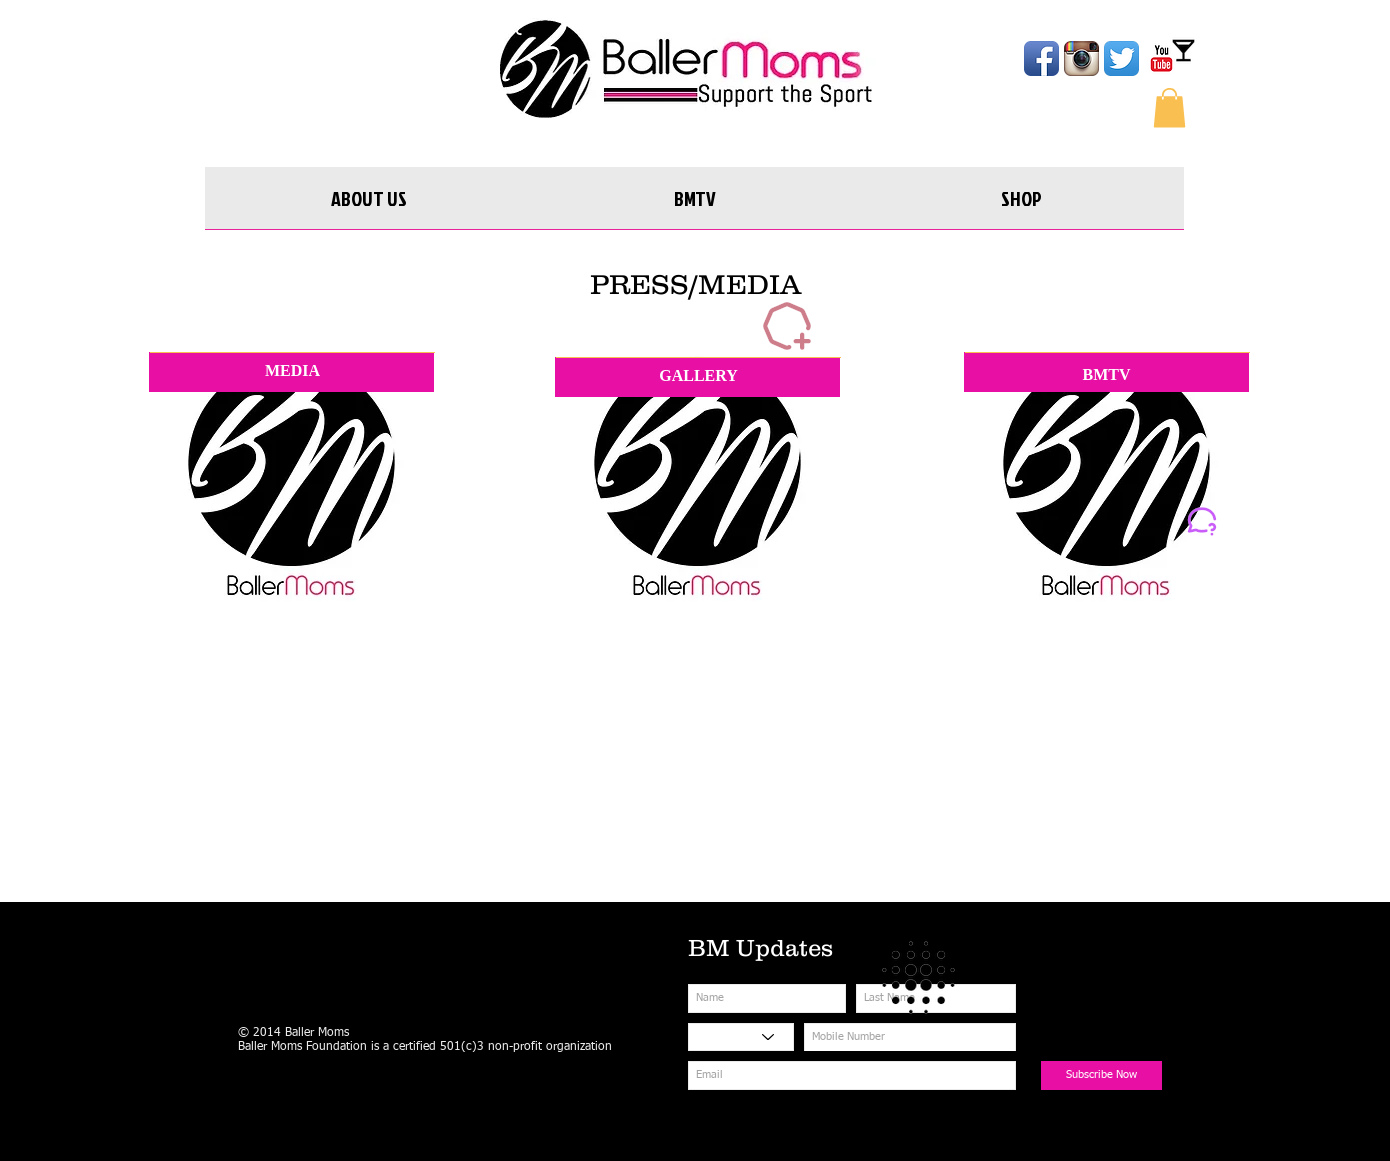  I want to click on apply blur effect to image, so click(918, 977).